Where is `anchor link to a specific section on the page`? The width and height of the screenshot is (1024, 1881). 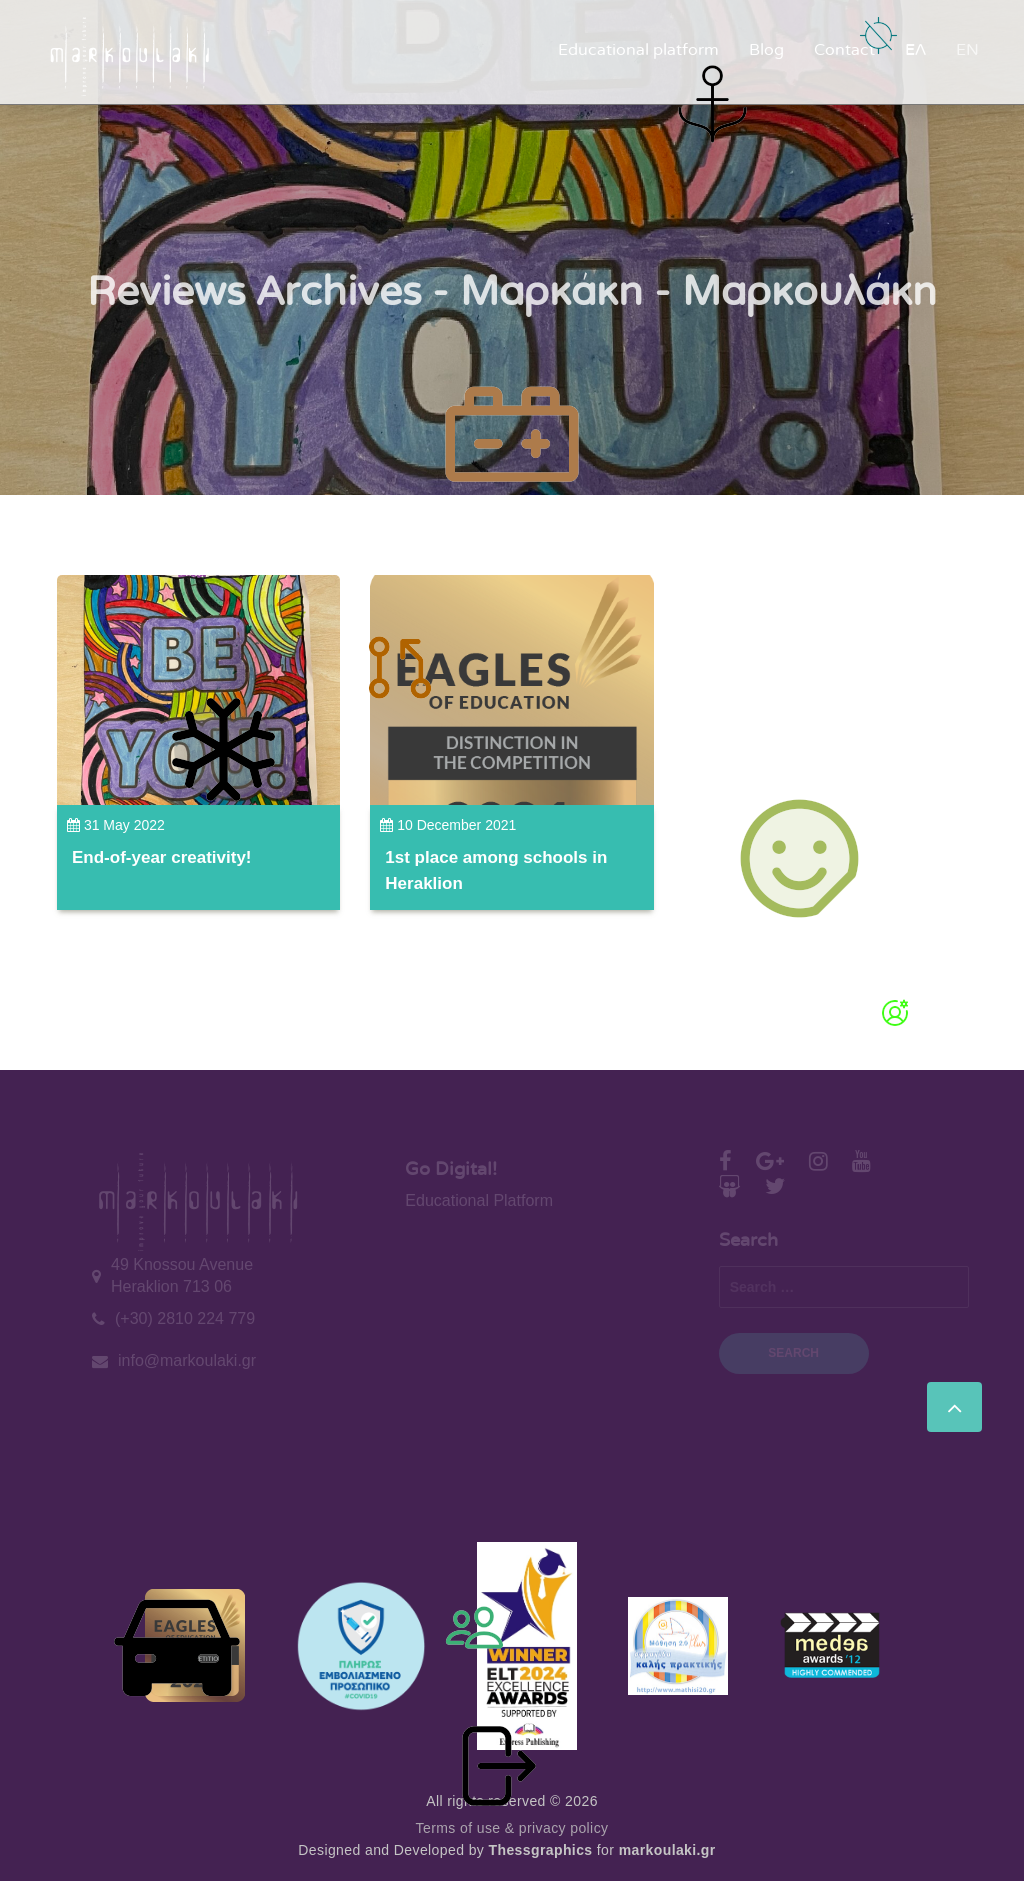
anchor link to a specific section on the page is located at coordinates (712, 102).